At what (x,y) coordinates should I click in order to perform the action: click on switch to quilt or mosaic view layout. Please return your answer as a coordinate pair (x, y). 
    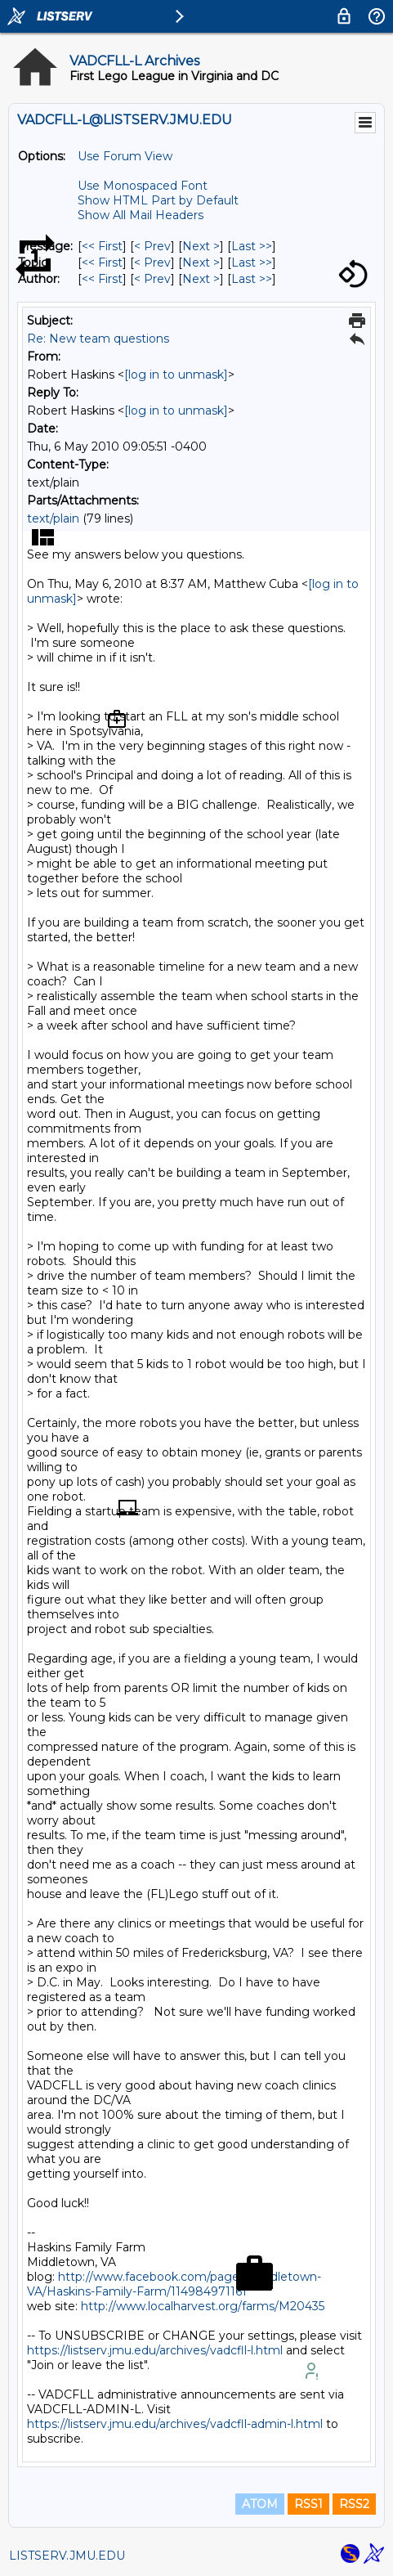
    Looking at the image, I should click on (42, 538).